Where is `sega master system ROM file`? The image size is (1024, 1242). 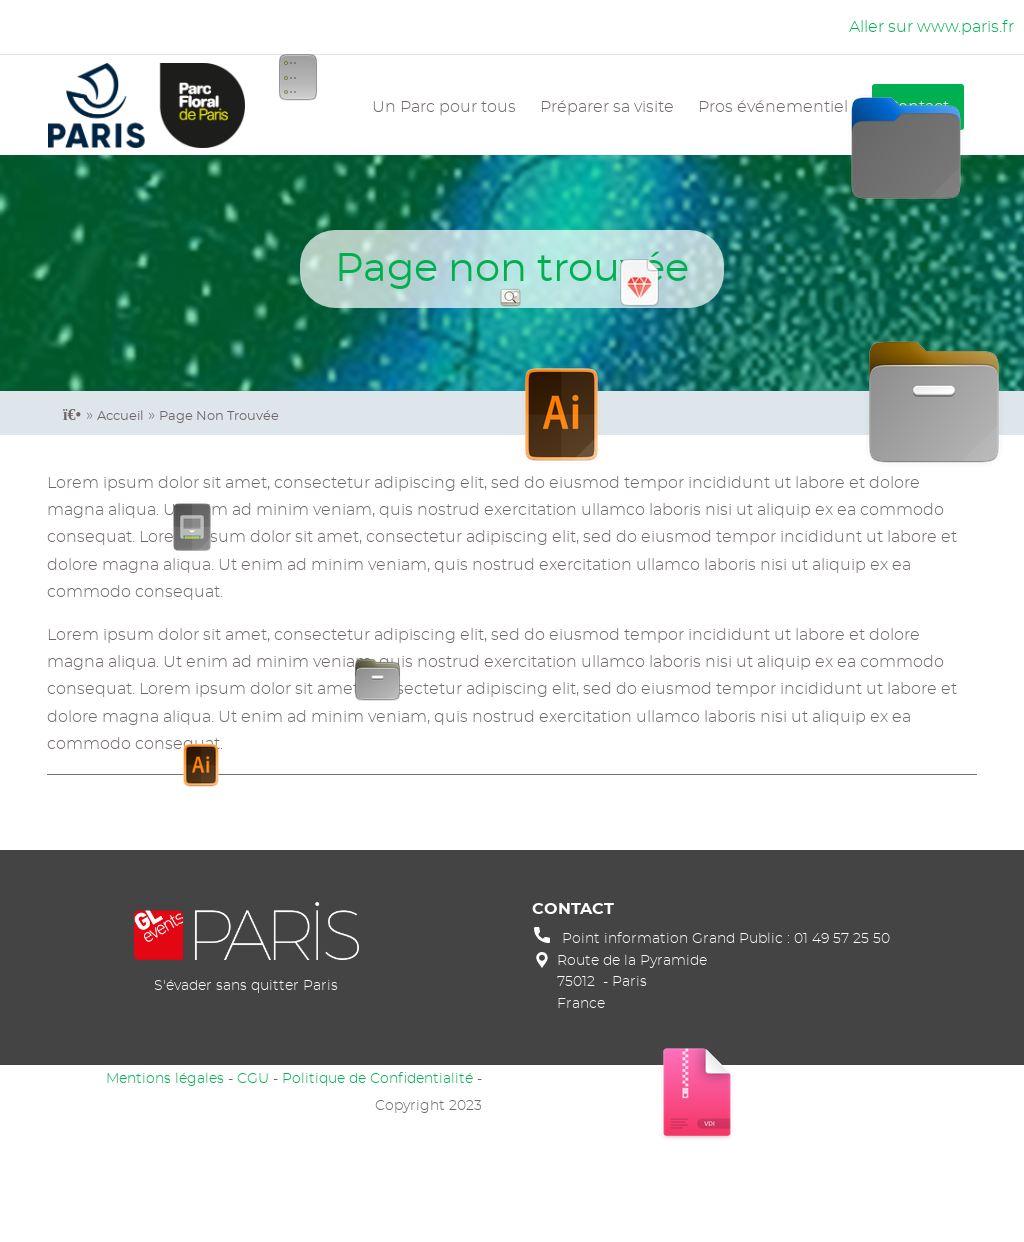
sega master system ROM file is located at coordinates (192, 527).